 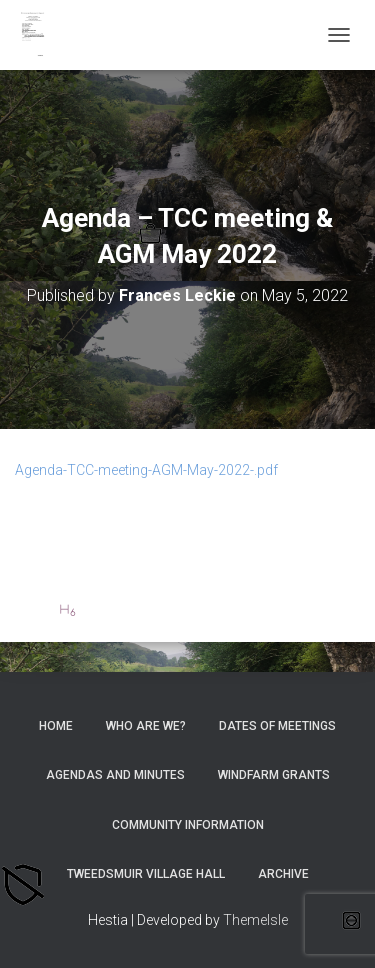 I want to click on format text as heading level 6, so click(x=67, y=610).